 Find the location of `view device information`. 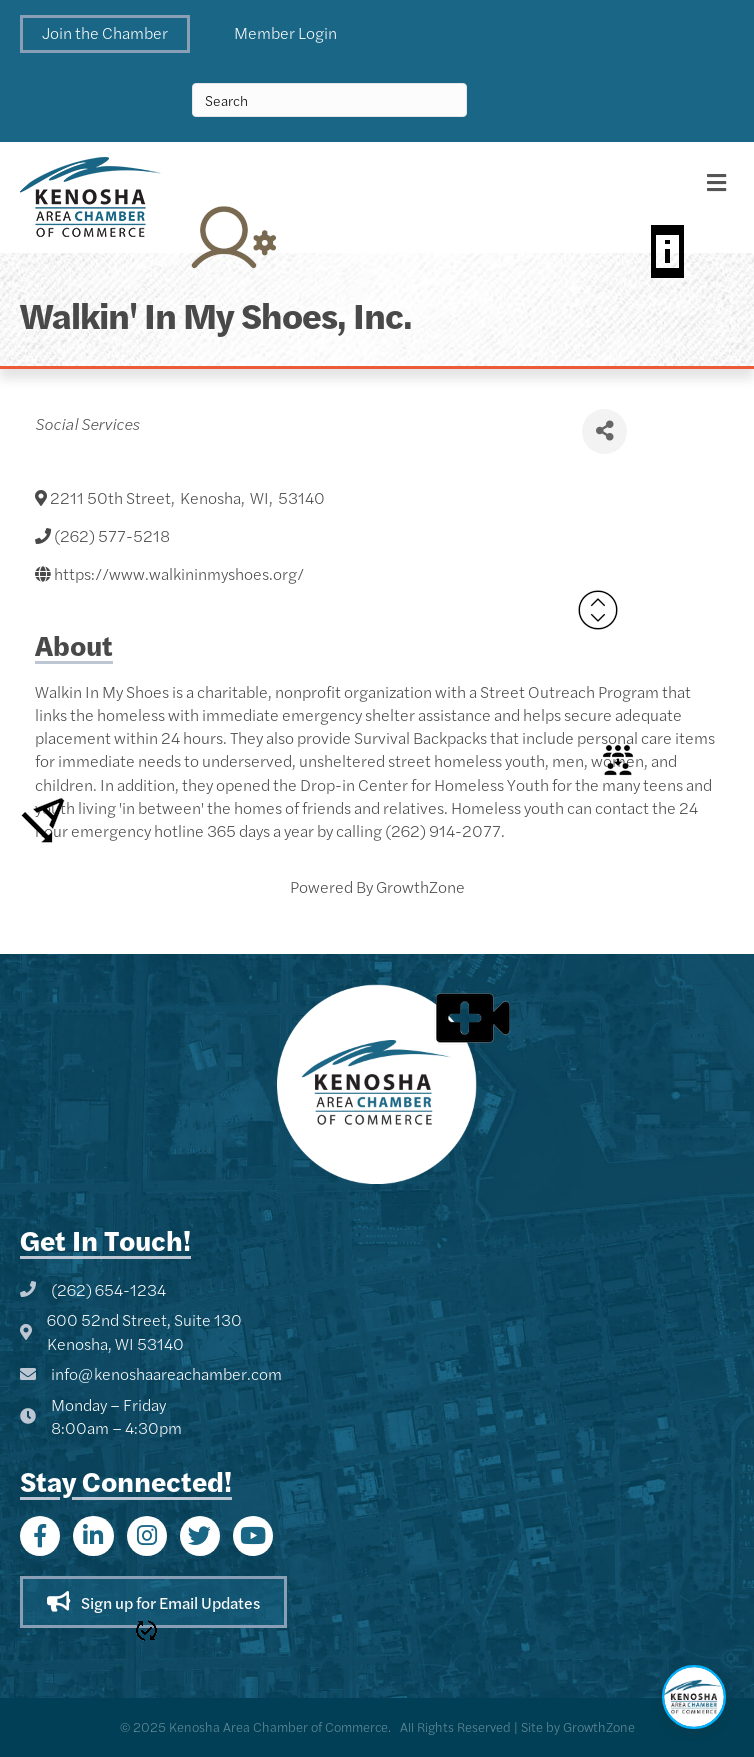

view device information is located at coordinates (667, 251).